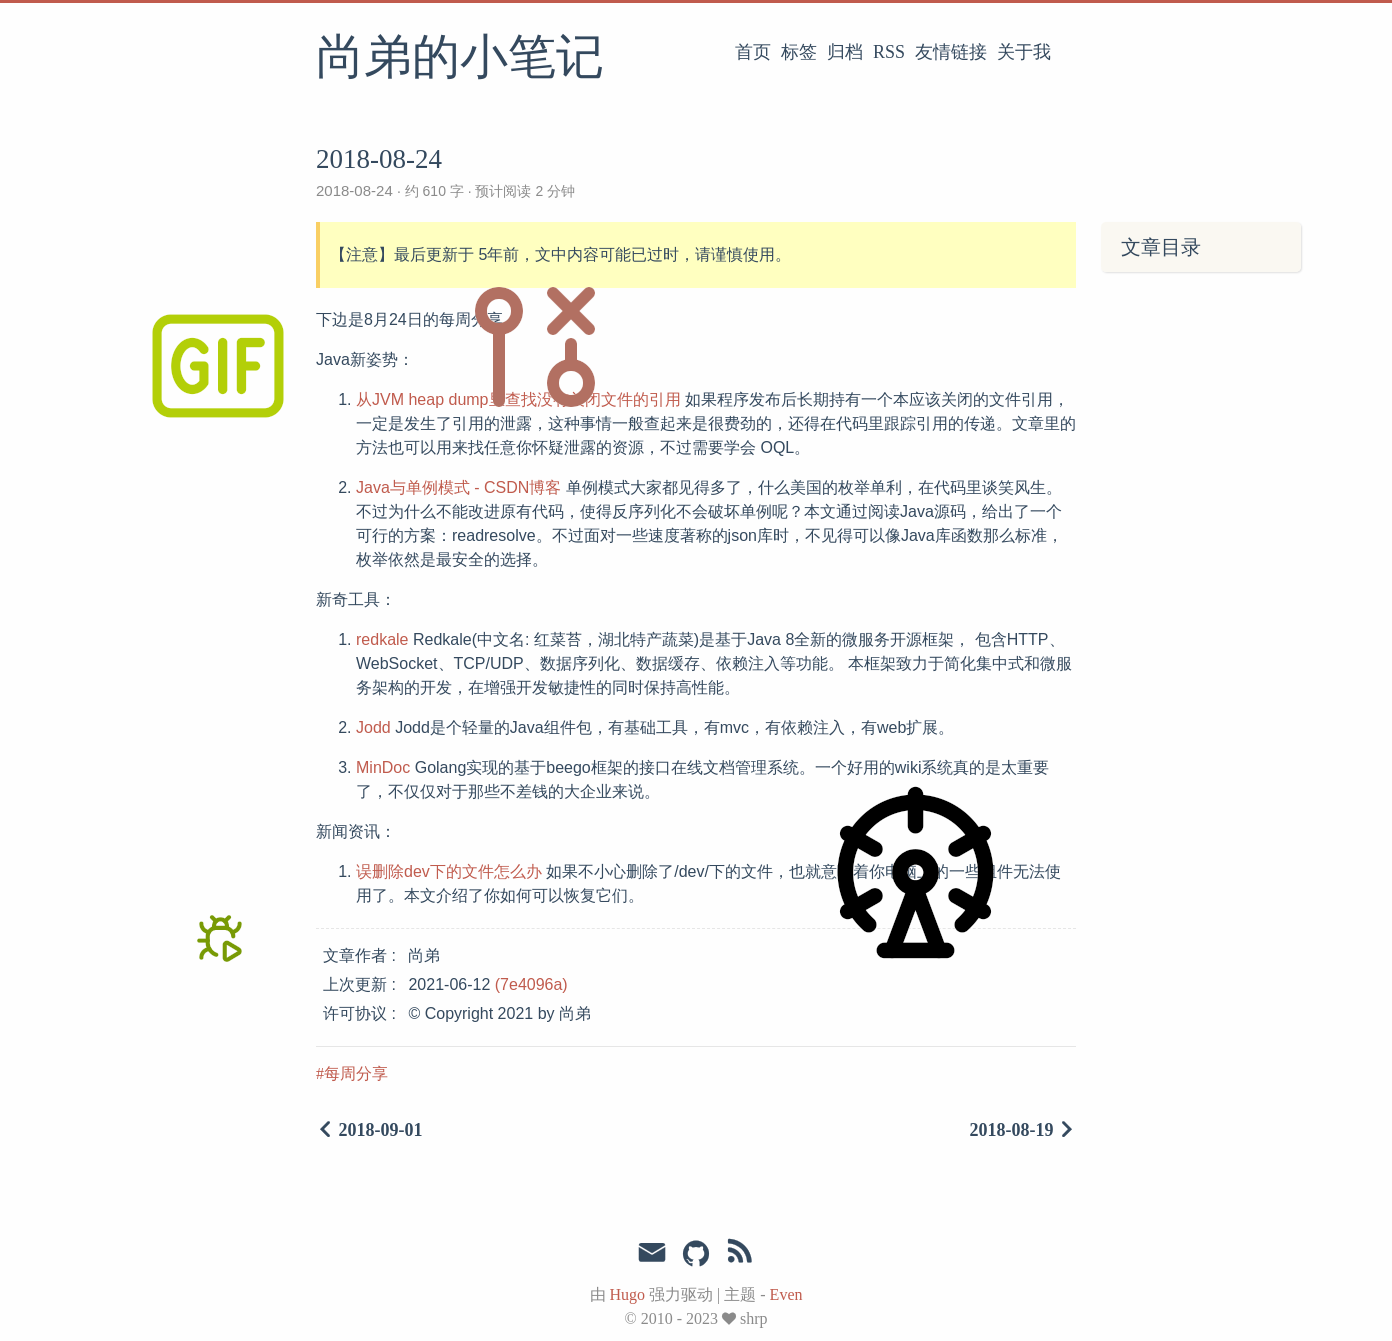 This screenshot has height=1341, width=1392. Describe the element at coordinates (218, 366) in the screenshot. I see `insert a GIF into your message` at that location.